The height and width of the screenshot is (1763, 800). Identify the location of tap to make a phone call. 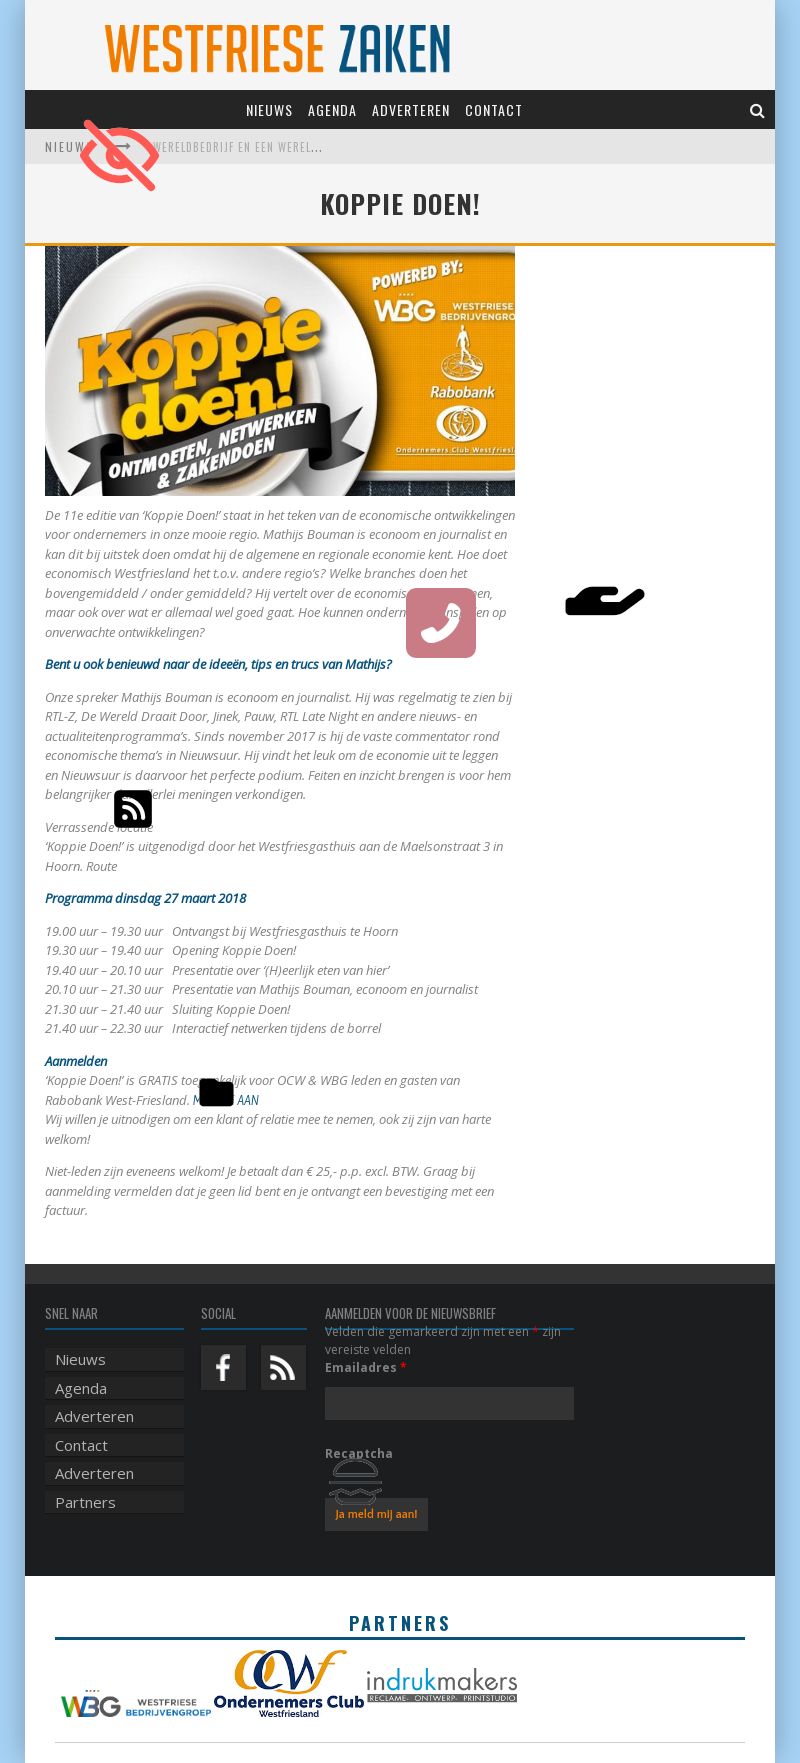
(441, 623).